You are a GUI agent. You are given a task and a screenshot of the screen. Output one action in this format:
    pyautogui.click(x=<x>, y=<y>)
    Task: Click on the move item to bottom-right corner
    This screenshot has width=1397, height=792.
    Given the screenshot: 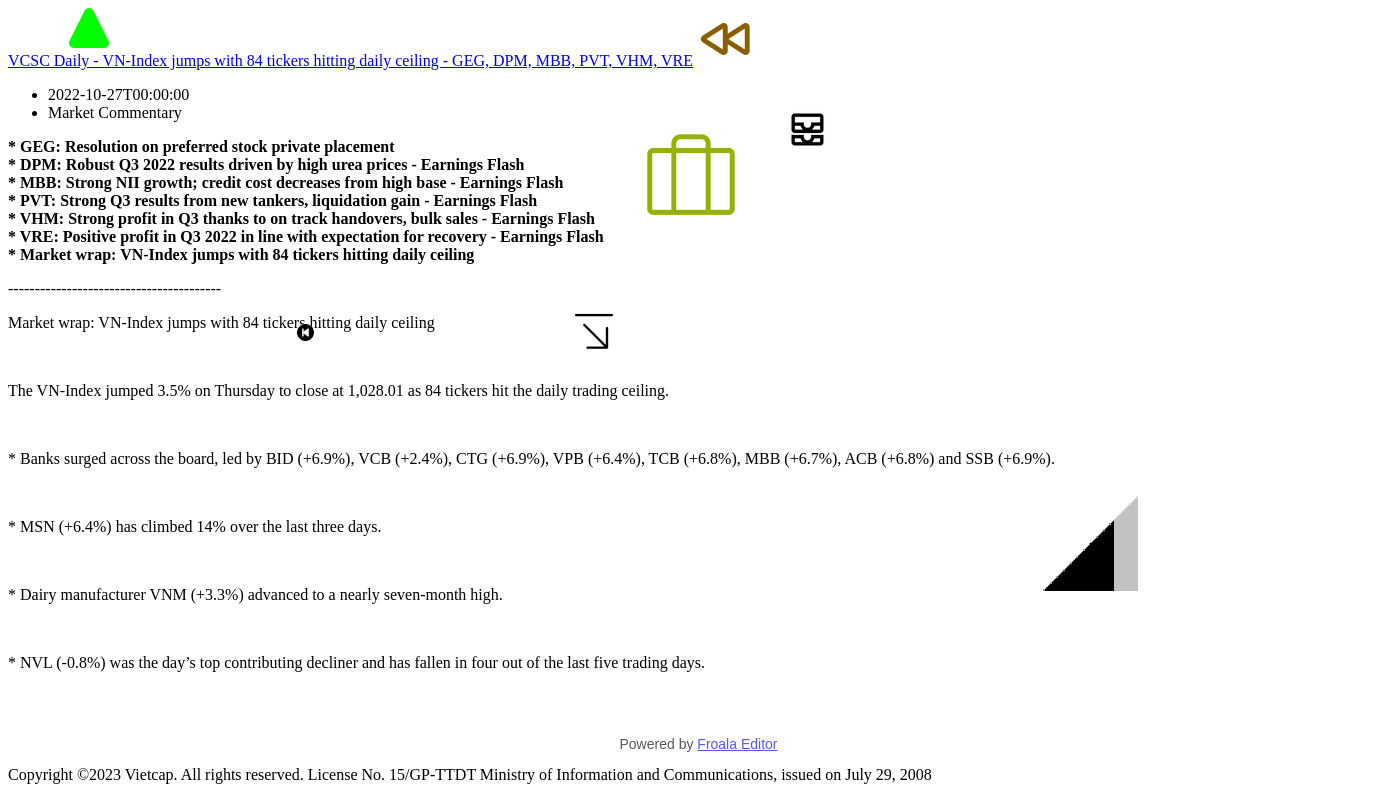 What is the action you would take?
    pyautogui.click(x=594, y=333)
    